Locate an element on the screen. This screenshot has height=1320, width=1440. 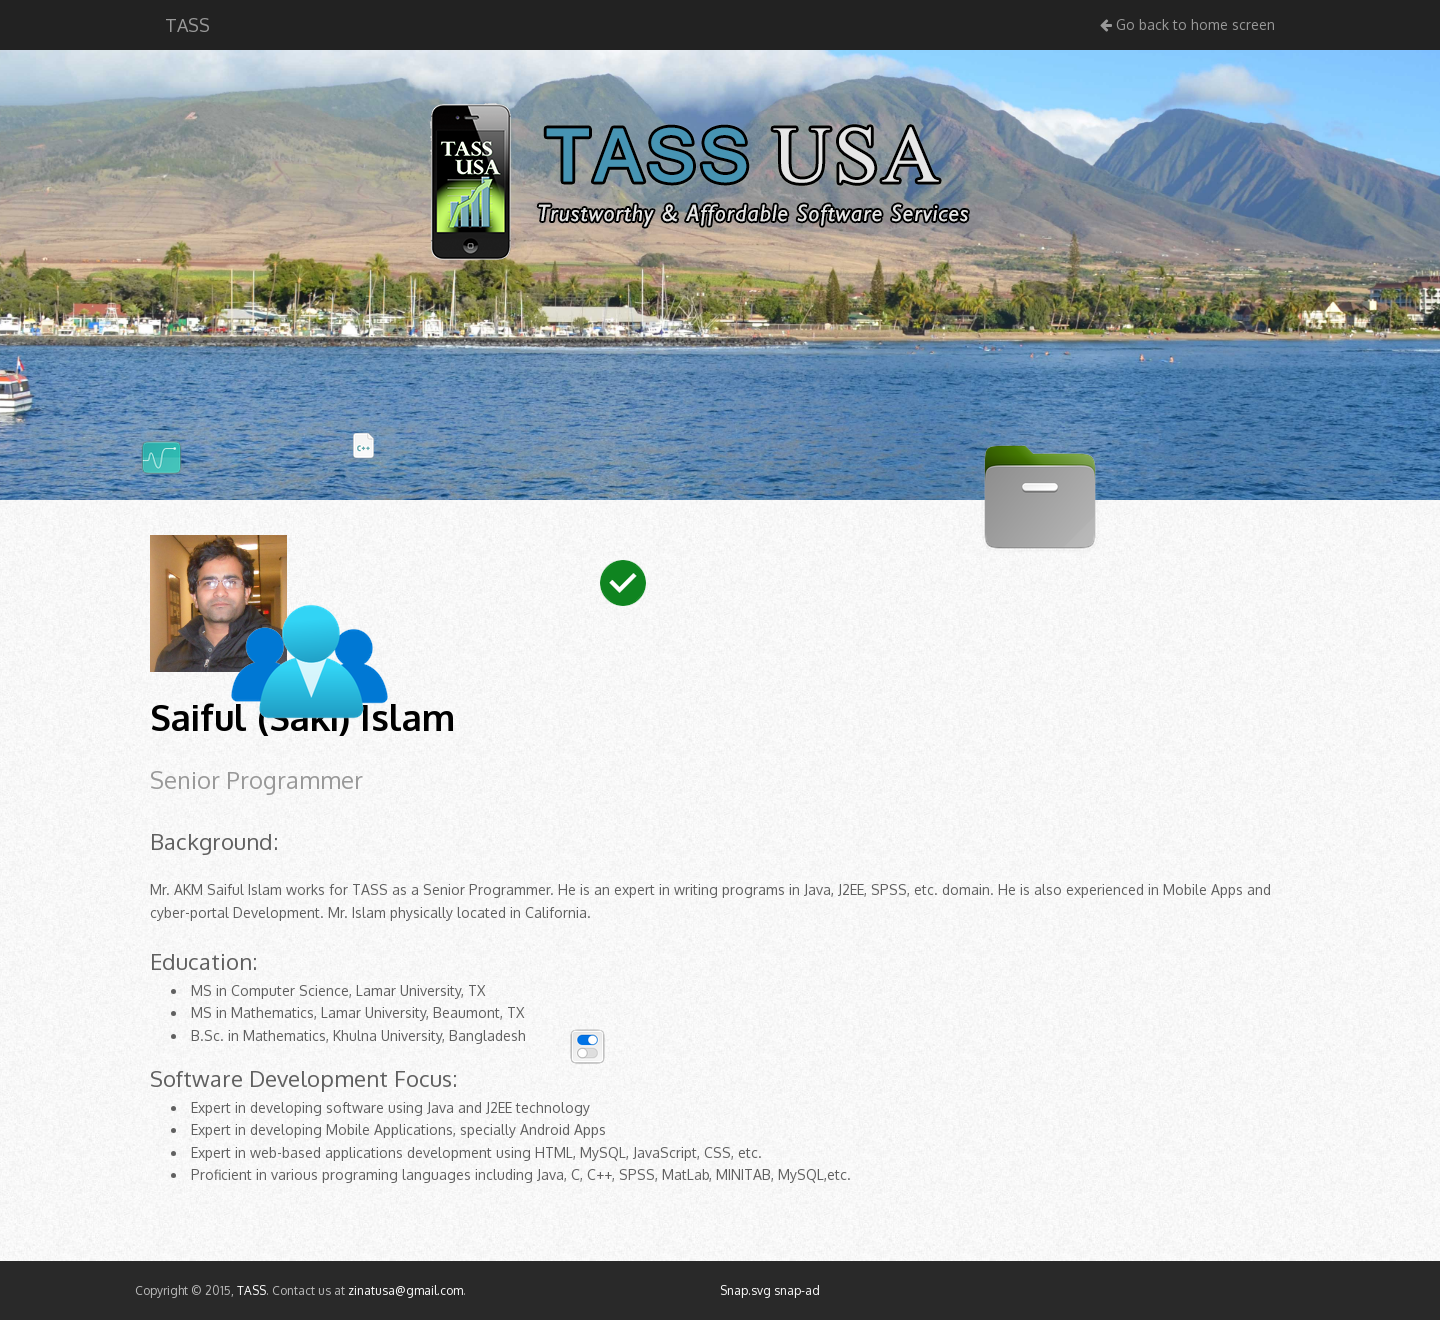
a C++ source code file is located at coordinates (363, 445).